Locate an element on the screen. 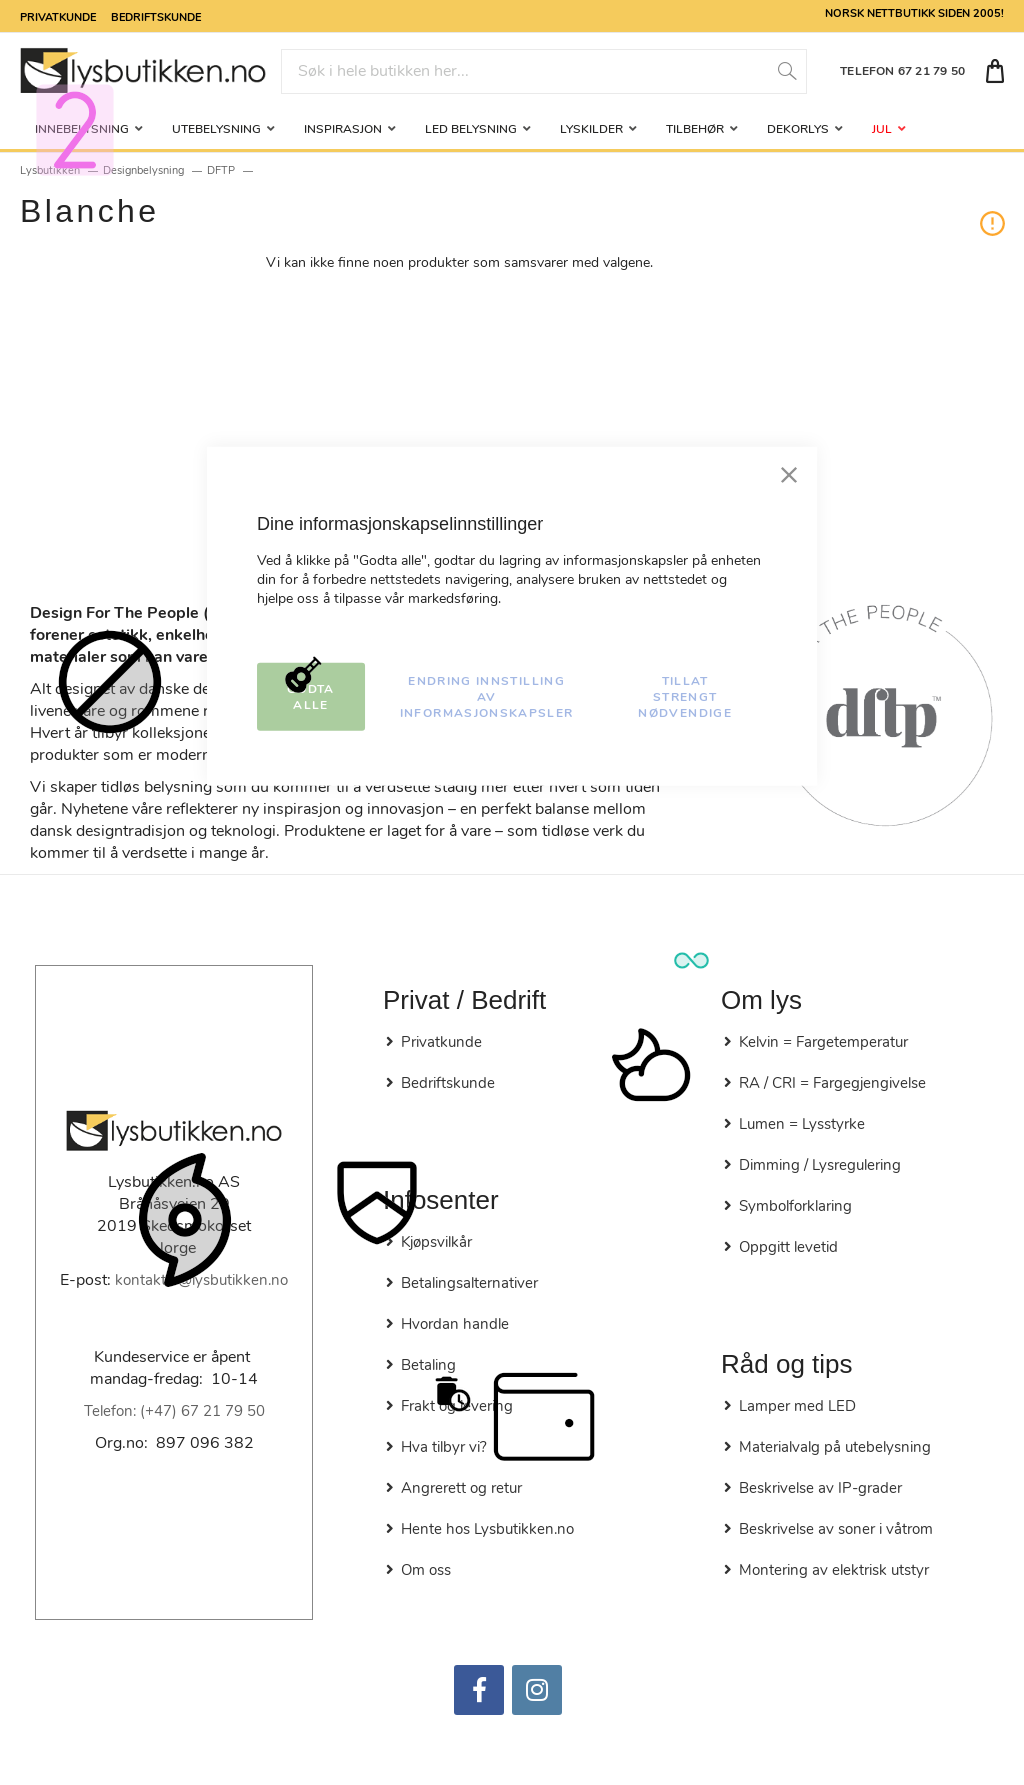  indicates severe weather alert or hurricane warning is located at coordinates (185, 1220).